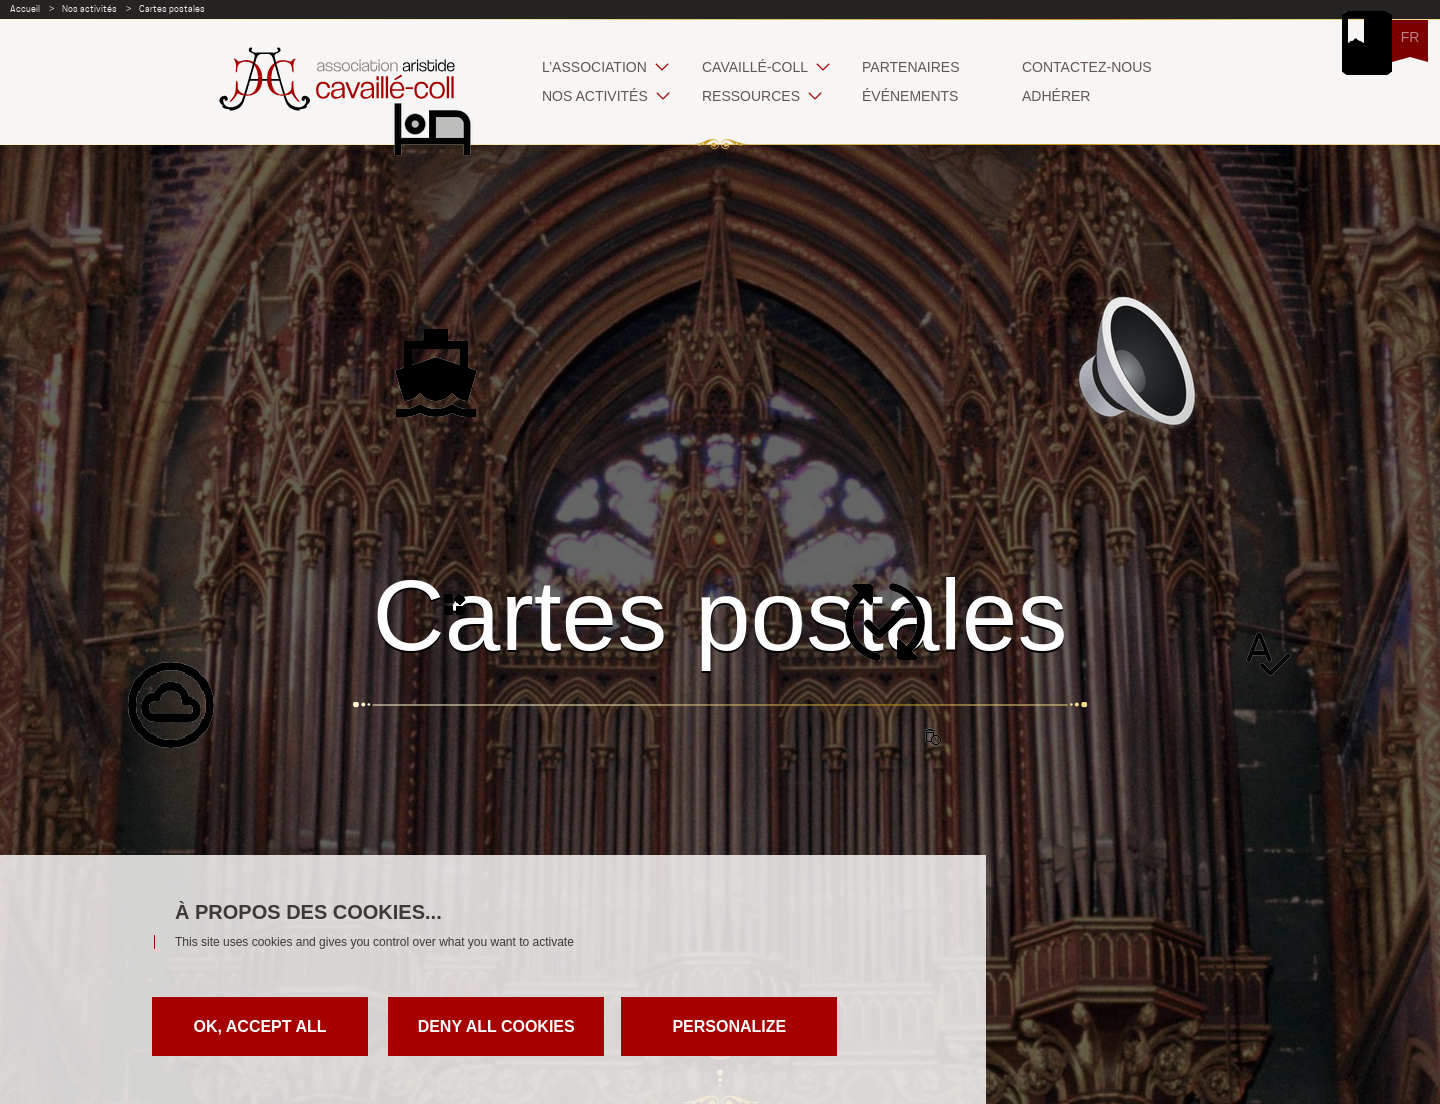  Describe the element at coordinates (933, 737) in the screenshot. I see `enable auto-delete for temporary files` at that location.